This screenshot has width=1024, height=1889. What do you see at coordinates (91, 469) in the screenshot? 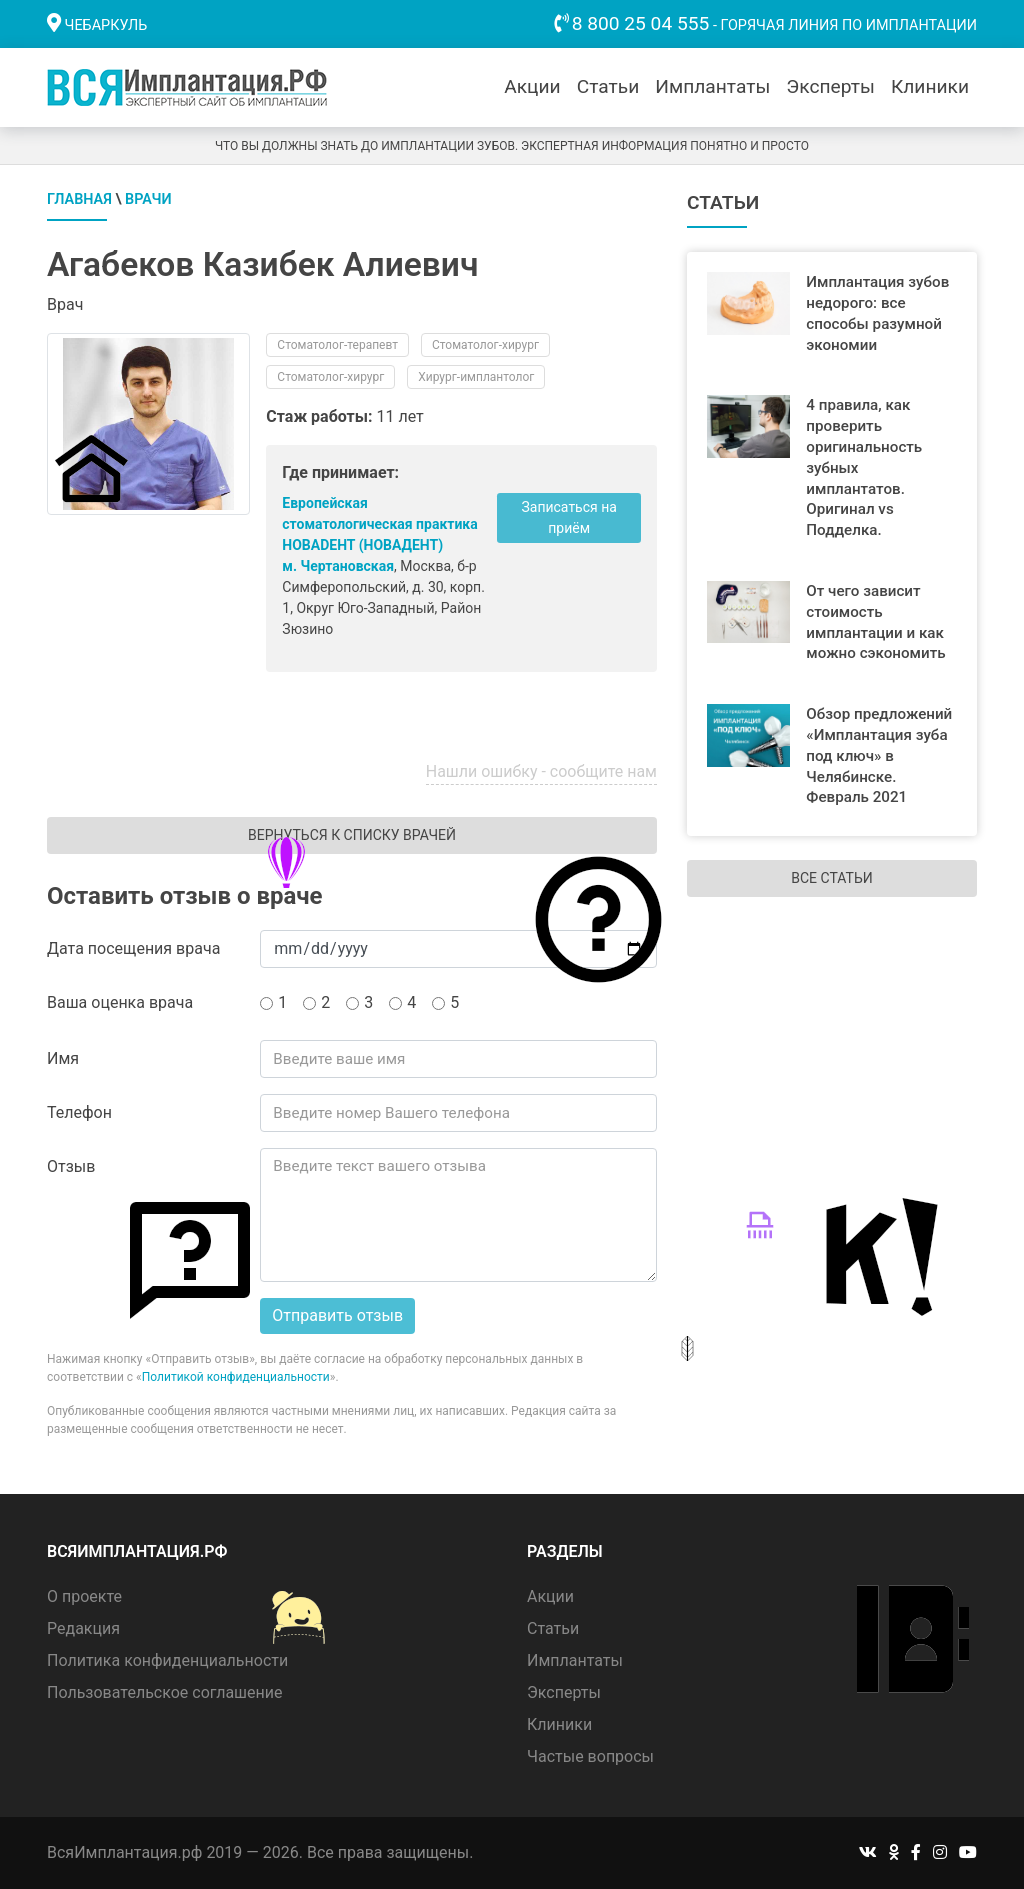
I see `navigate to home screen` at bounding box center [91, 469].